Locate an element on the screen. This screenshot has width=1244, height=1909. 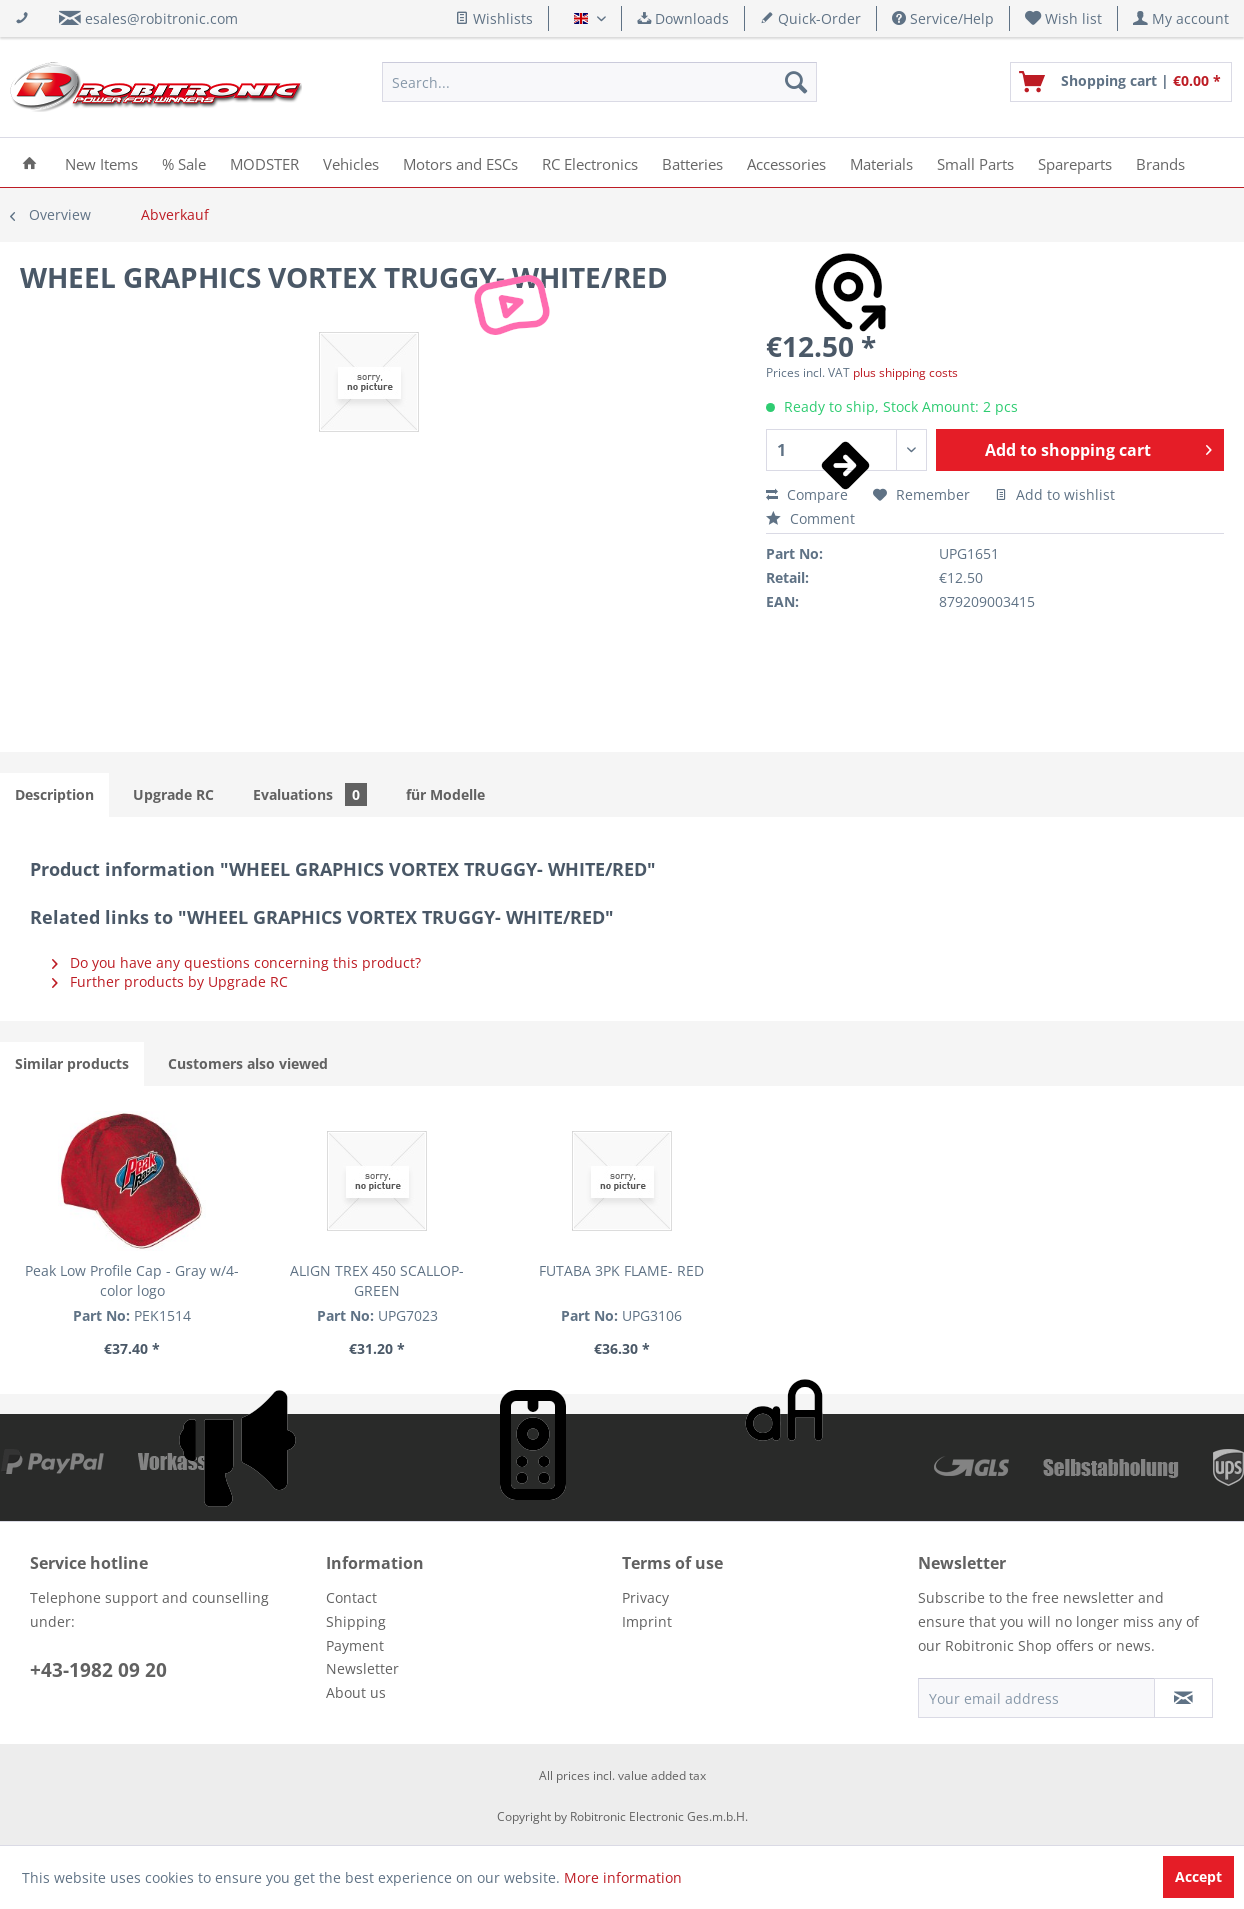
share a location with others is located at coordinates (848, 290).